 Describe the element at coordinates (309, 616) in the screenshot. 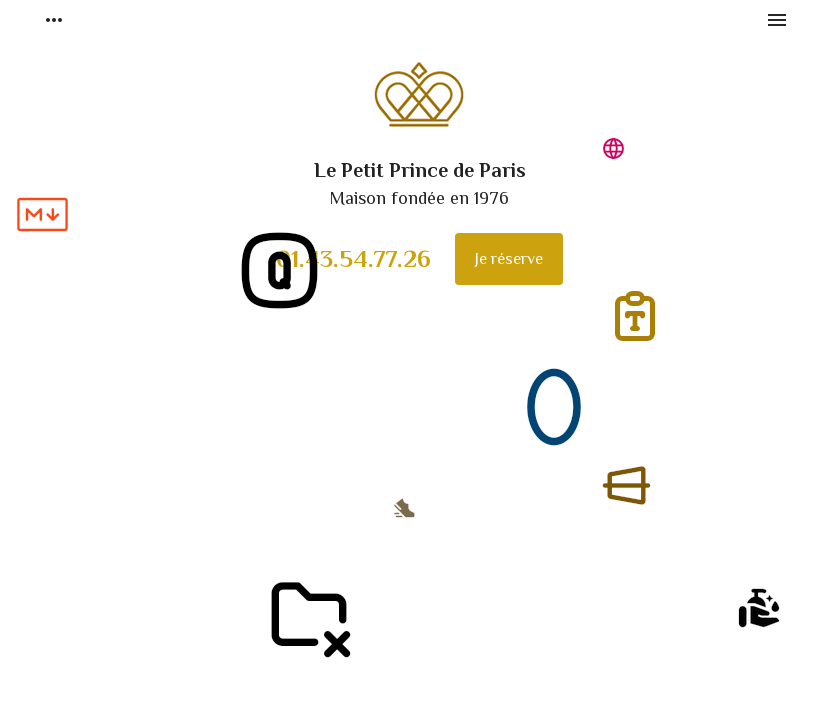

I see `delete a folder` at that location.